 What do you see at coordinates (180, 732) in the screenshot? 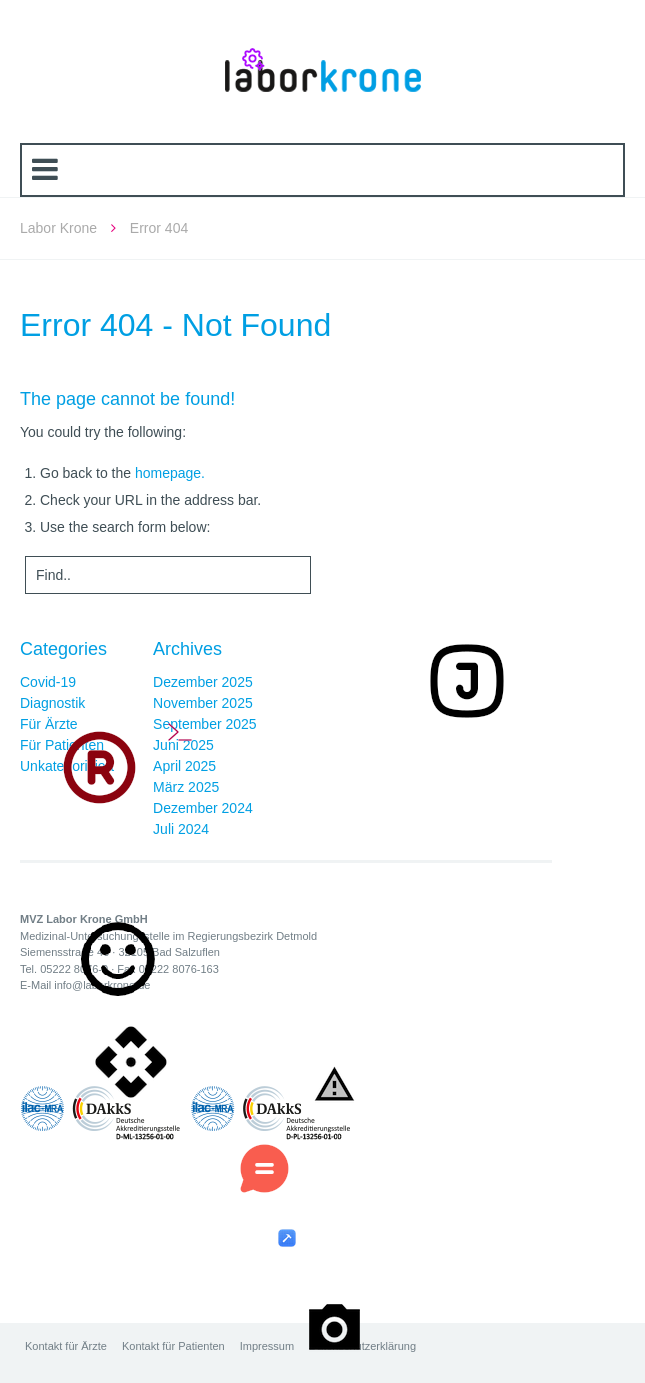
I see `open the command line terminal` at bounding box center [180, 732].